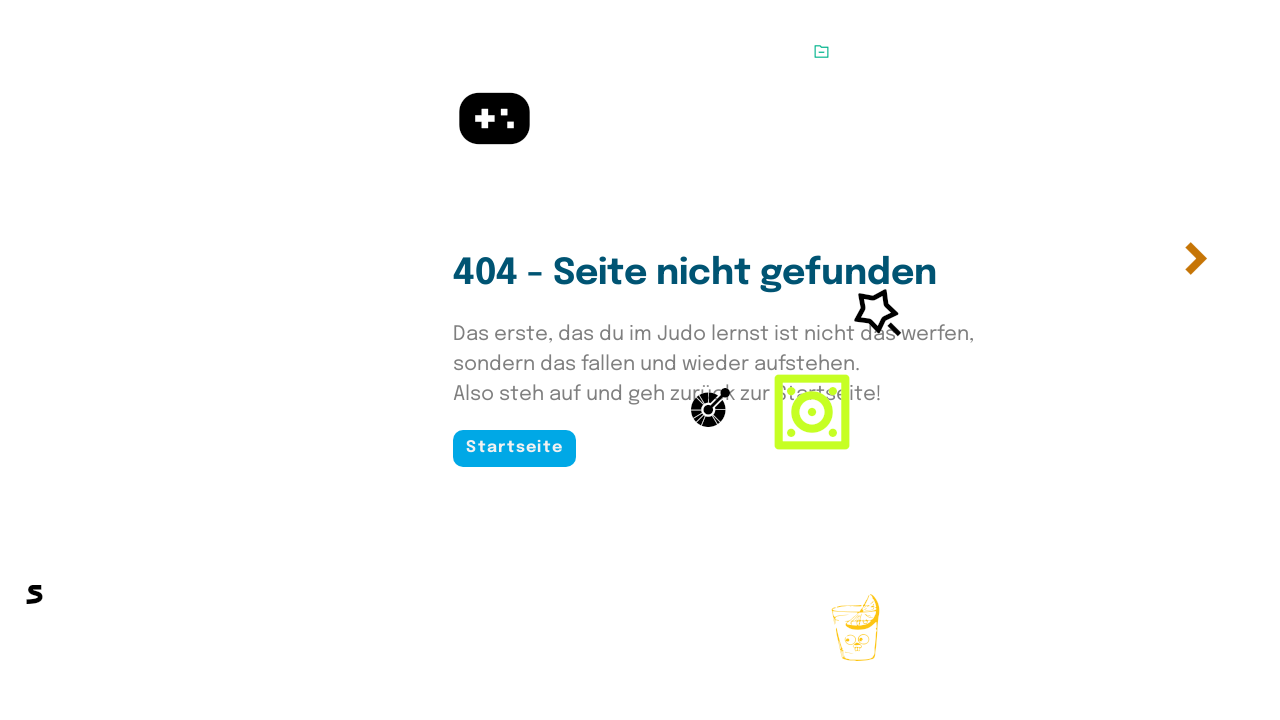  I want to click on remove items from folder, so click(821, 51).